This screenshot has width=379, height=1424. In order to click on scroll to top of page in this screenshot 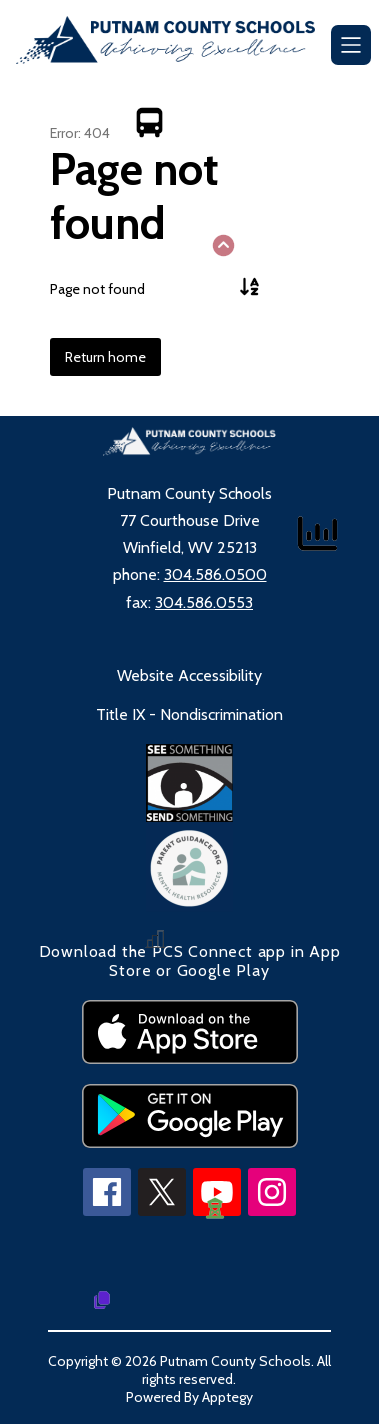, I will do `click(223, 245)`.